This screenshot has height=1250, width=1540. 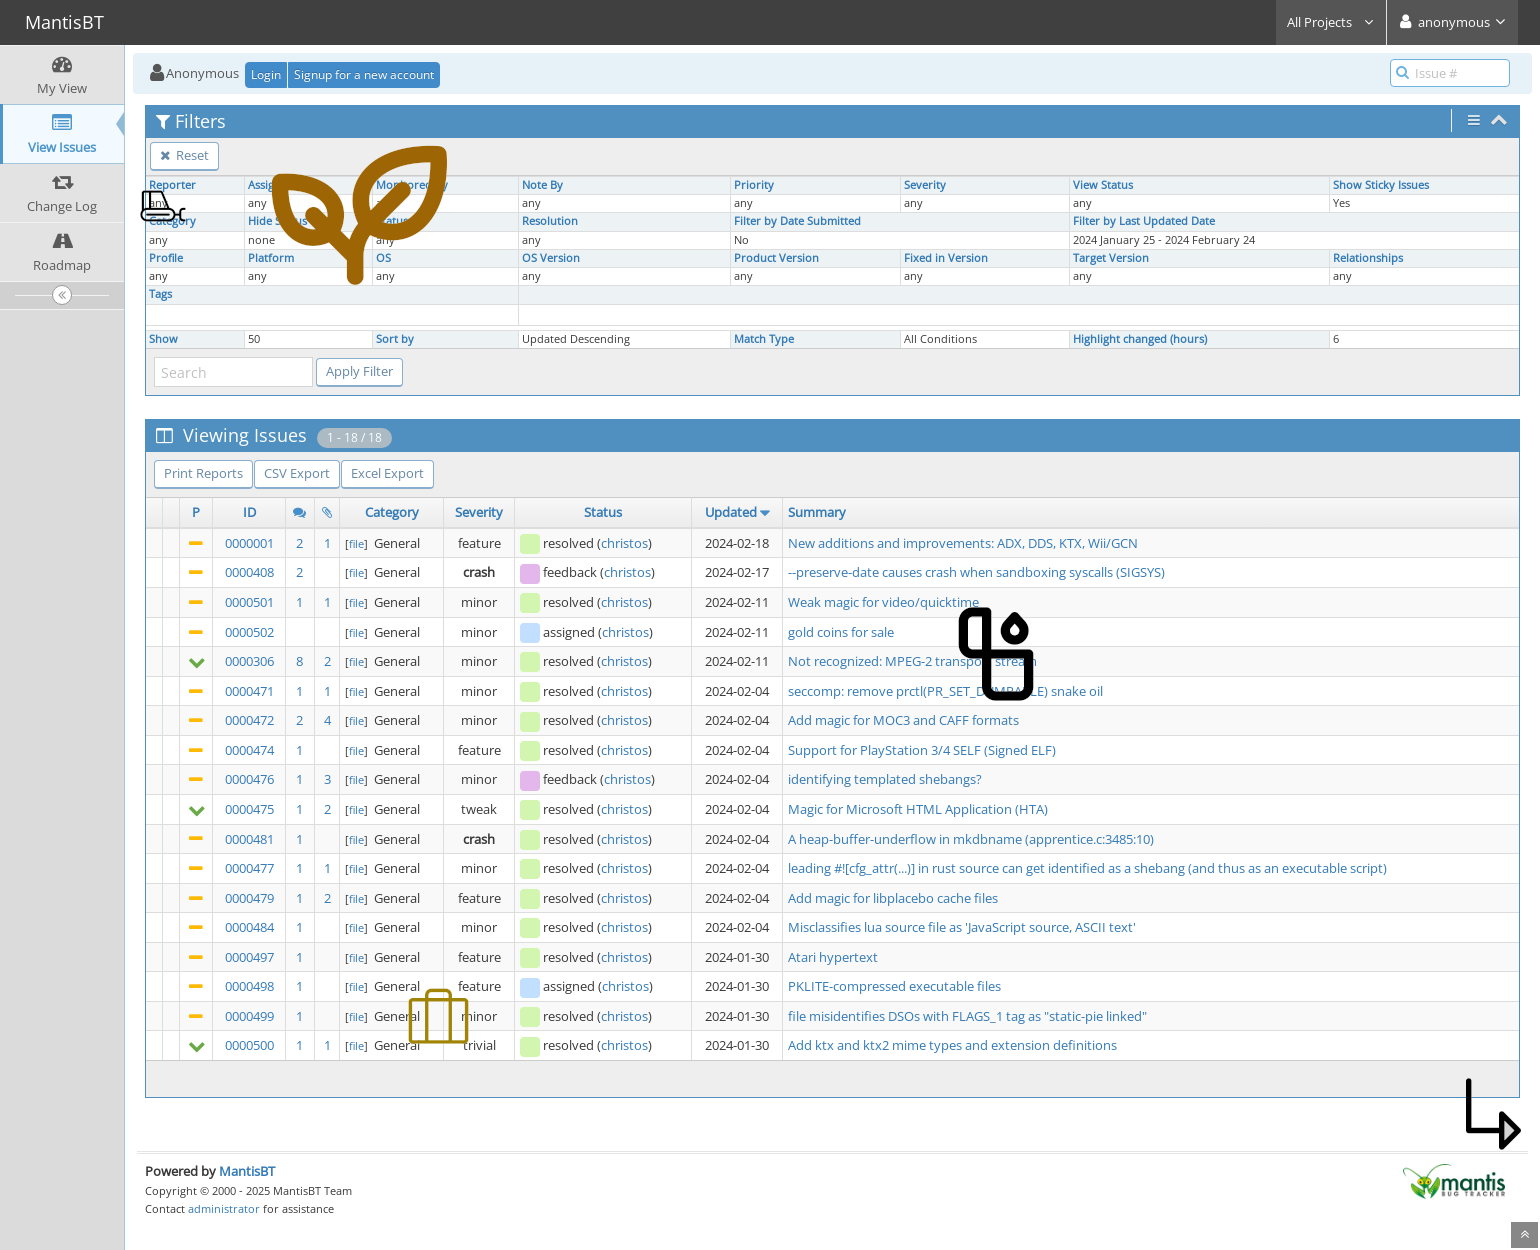 I want to click on access travel or trip details, so click(x=438, y=1018).